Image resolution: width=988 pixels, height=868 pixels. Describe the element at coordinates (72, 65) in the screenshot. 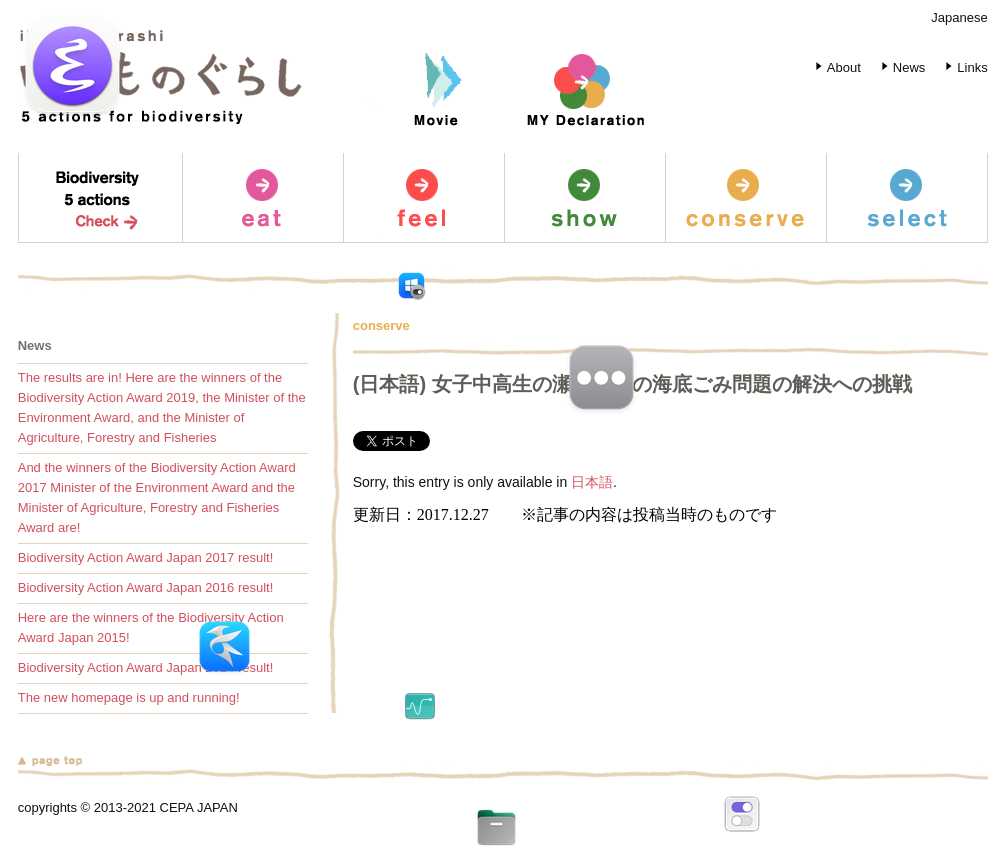

I see `open emacs text editor` at that location.